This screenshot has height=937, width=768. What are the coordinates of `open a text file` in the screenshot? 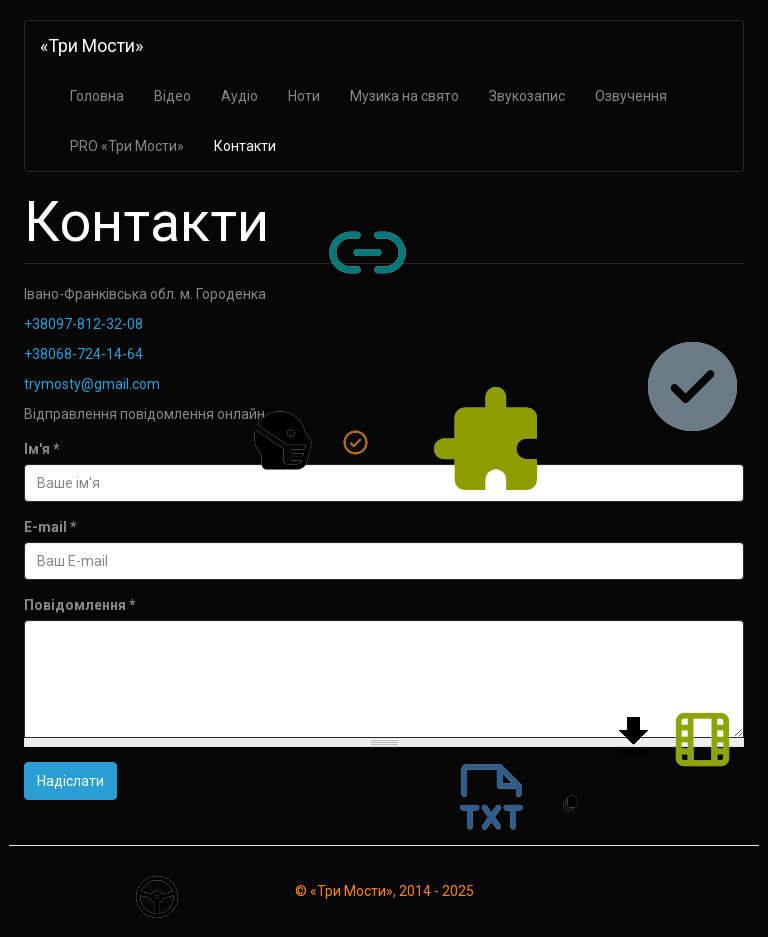 It's located at (491, 799).